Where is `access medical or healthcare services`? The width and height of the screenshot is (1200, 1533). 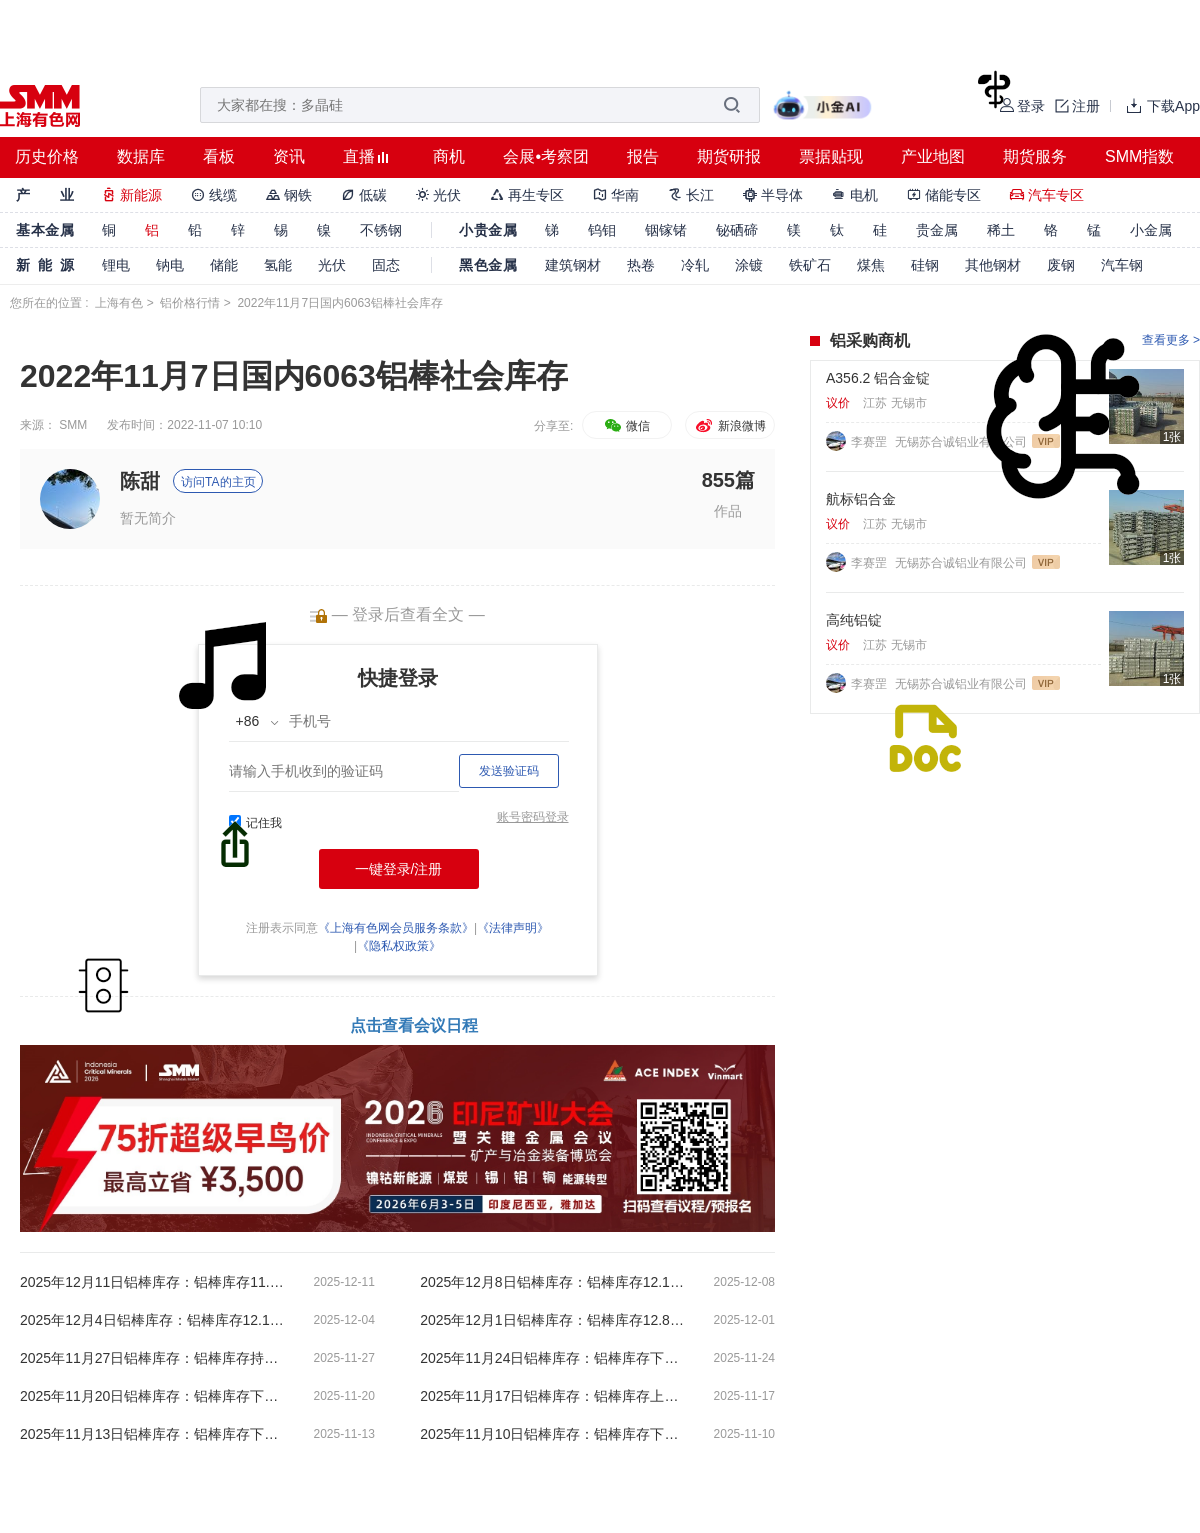
access medical or healthcare services is located at coordinates (995, 89).